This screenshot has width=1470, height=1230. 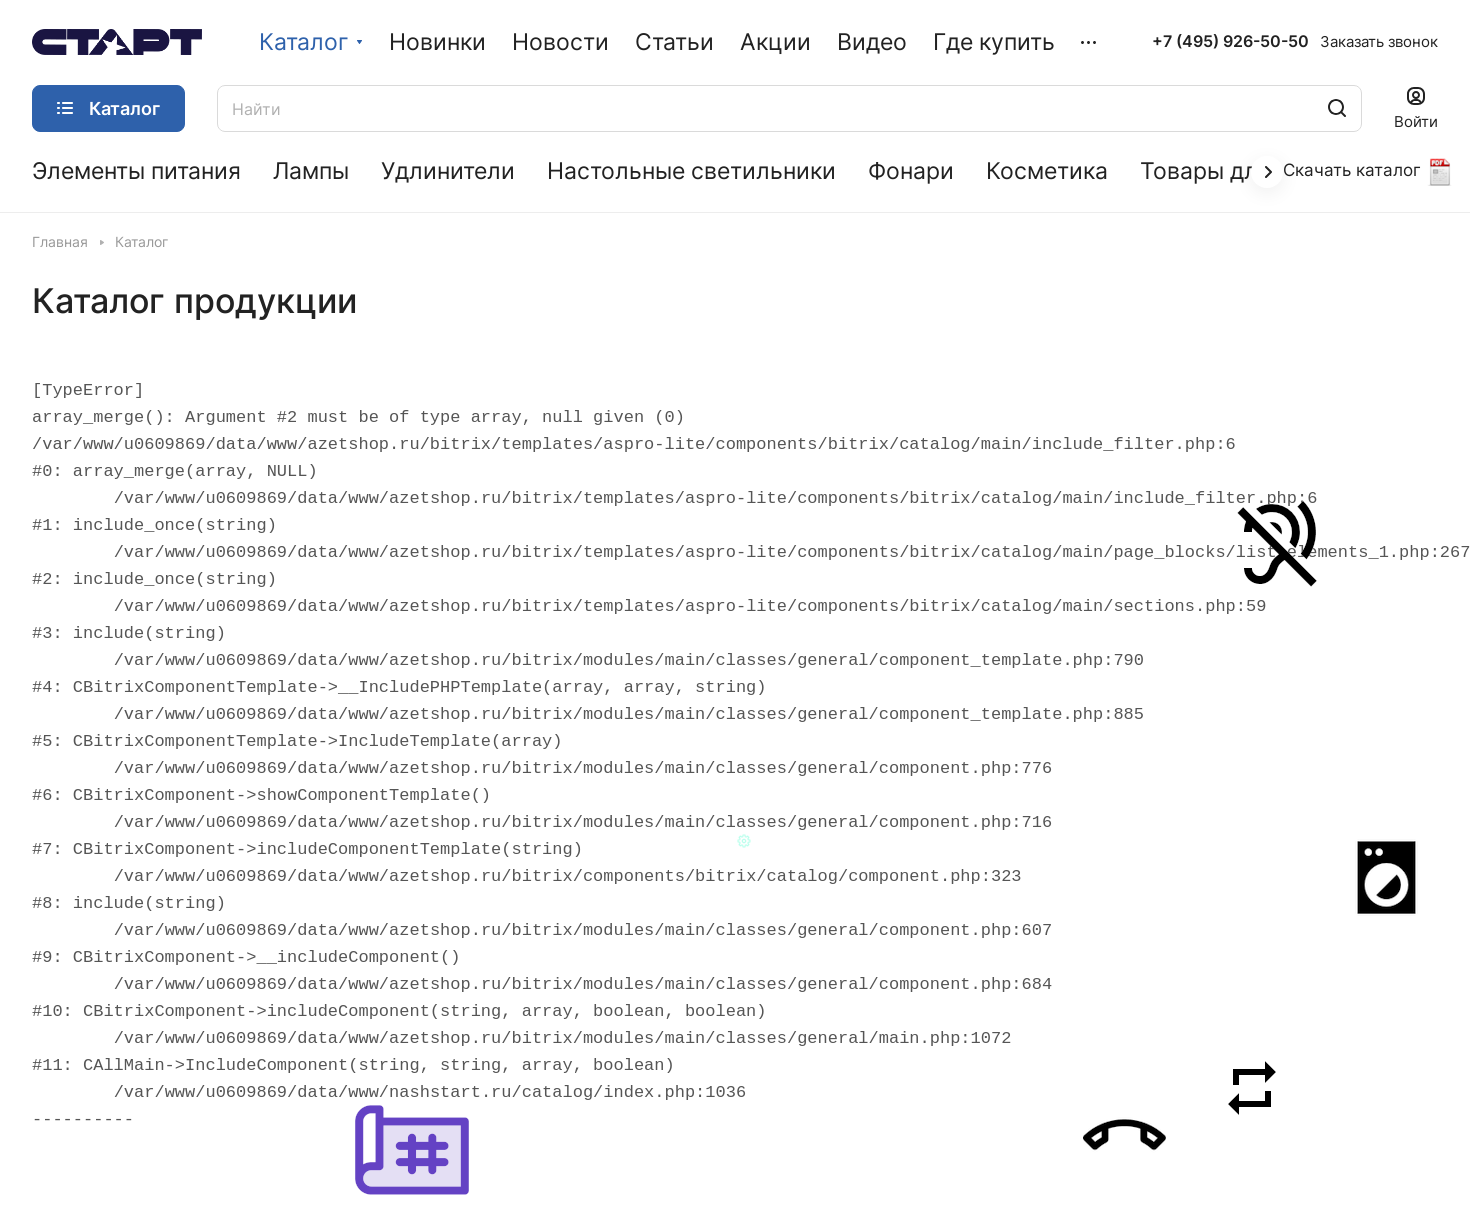 What do you see at coordinates (744, 841) in the screenshot?
I see `access app settings` at bounding box center [744, 841].